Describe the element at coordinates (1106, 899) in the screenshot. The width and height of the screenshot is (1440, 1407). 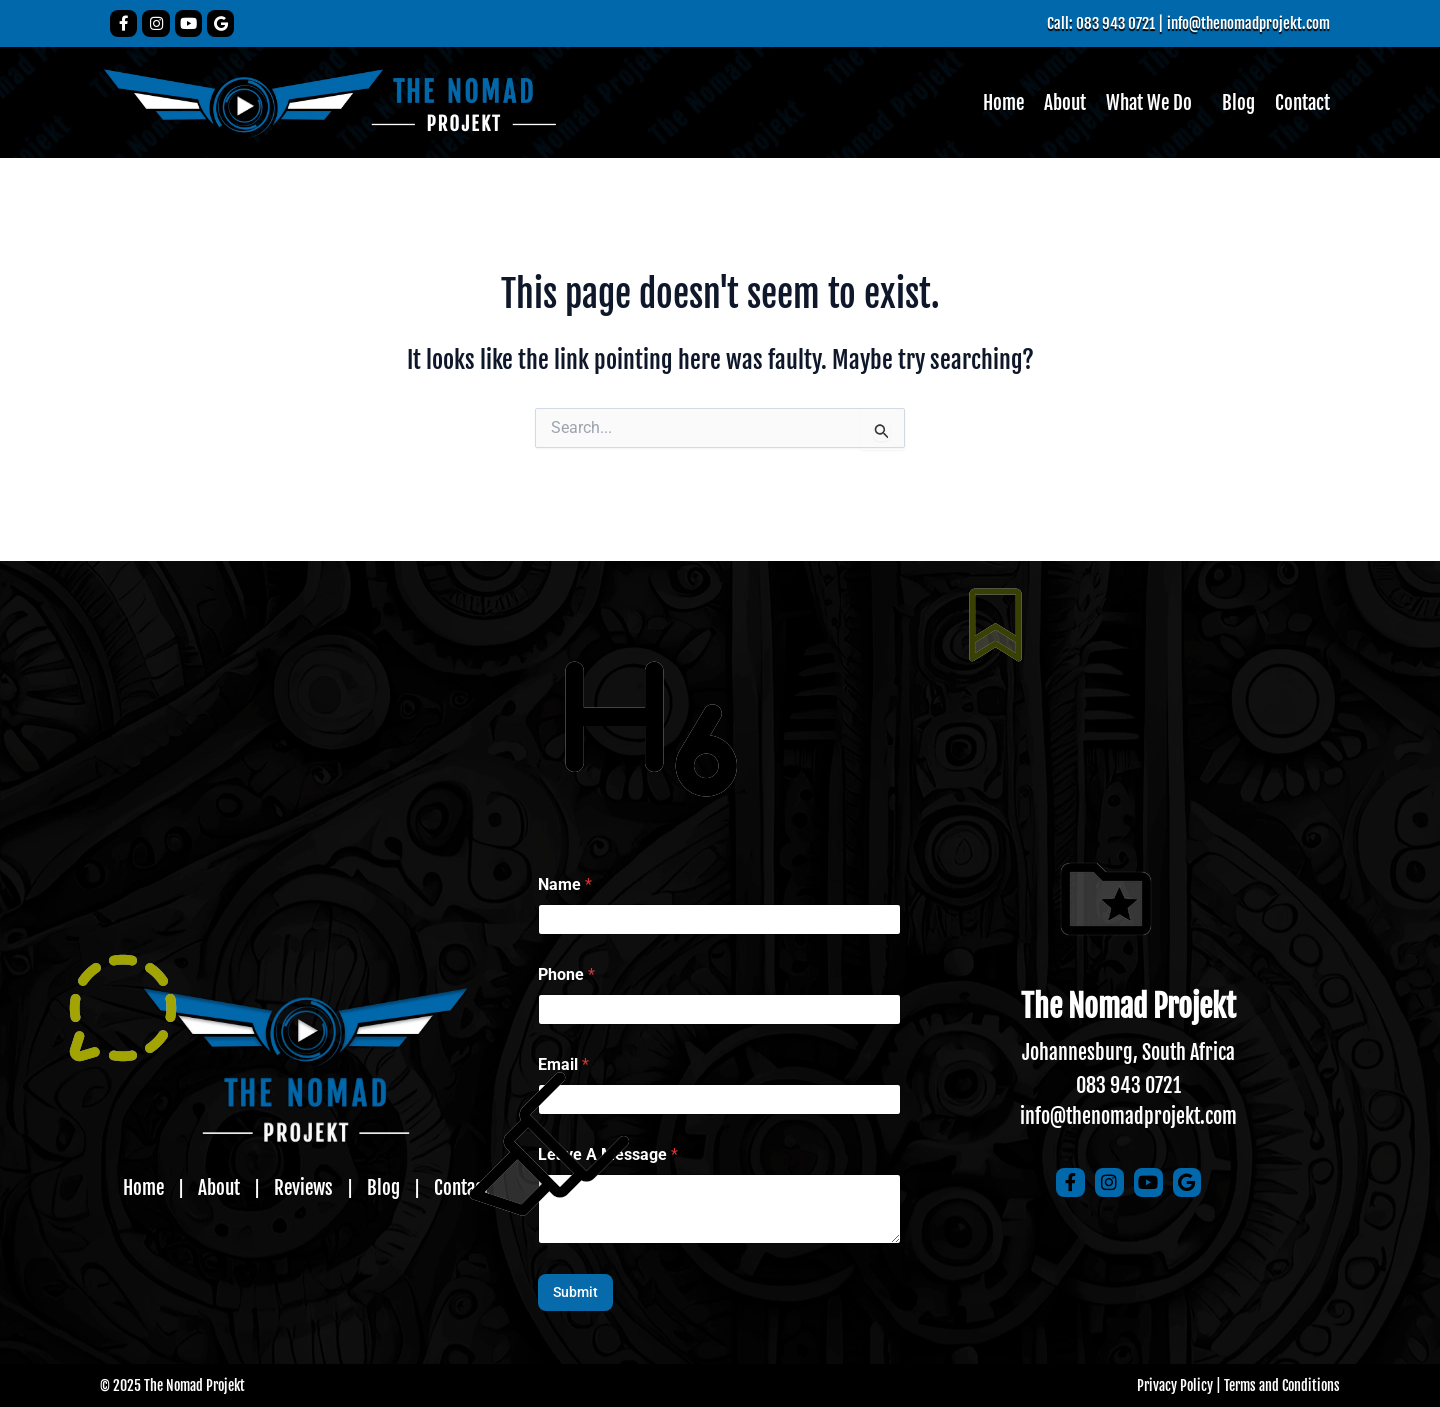
I see `access starred or favorite folders` at that location.